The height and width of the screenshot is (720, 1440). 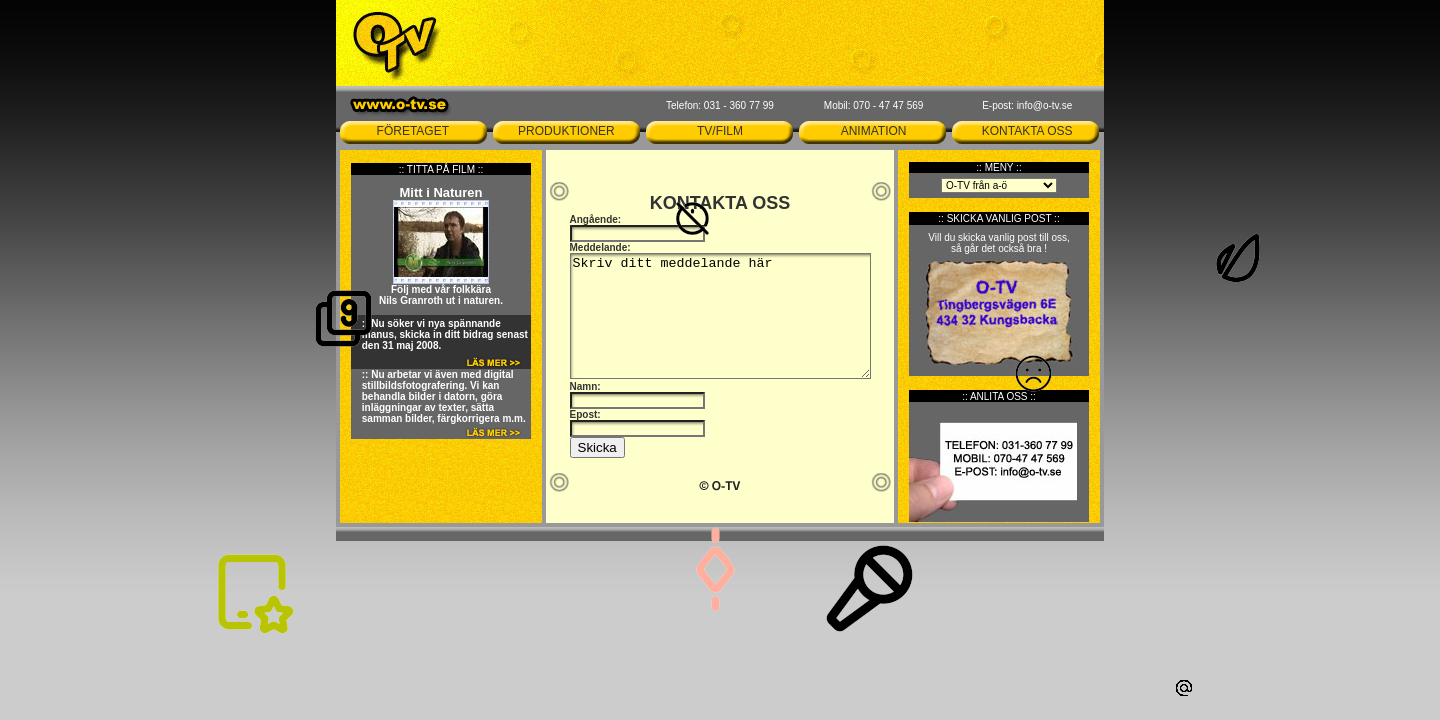 I want to click on envato marketplace logo, so click(x=1238, y=258).